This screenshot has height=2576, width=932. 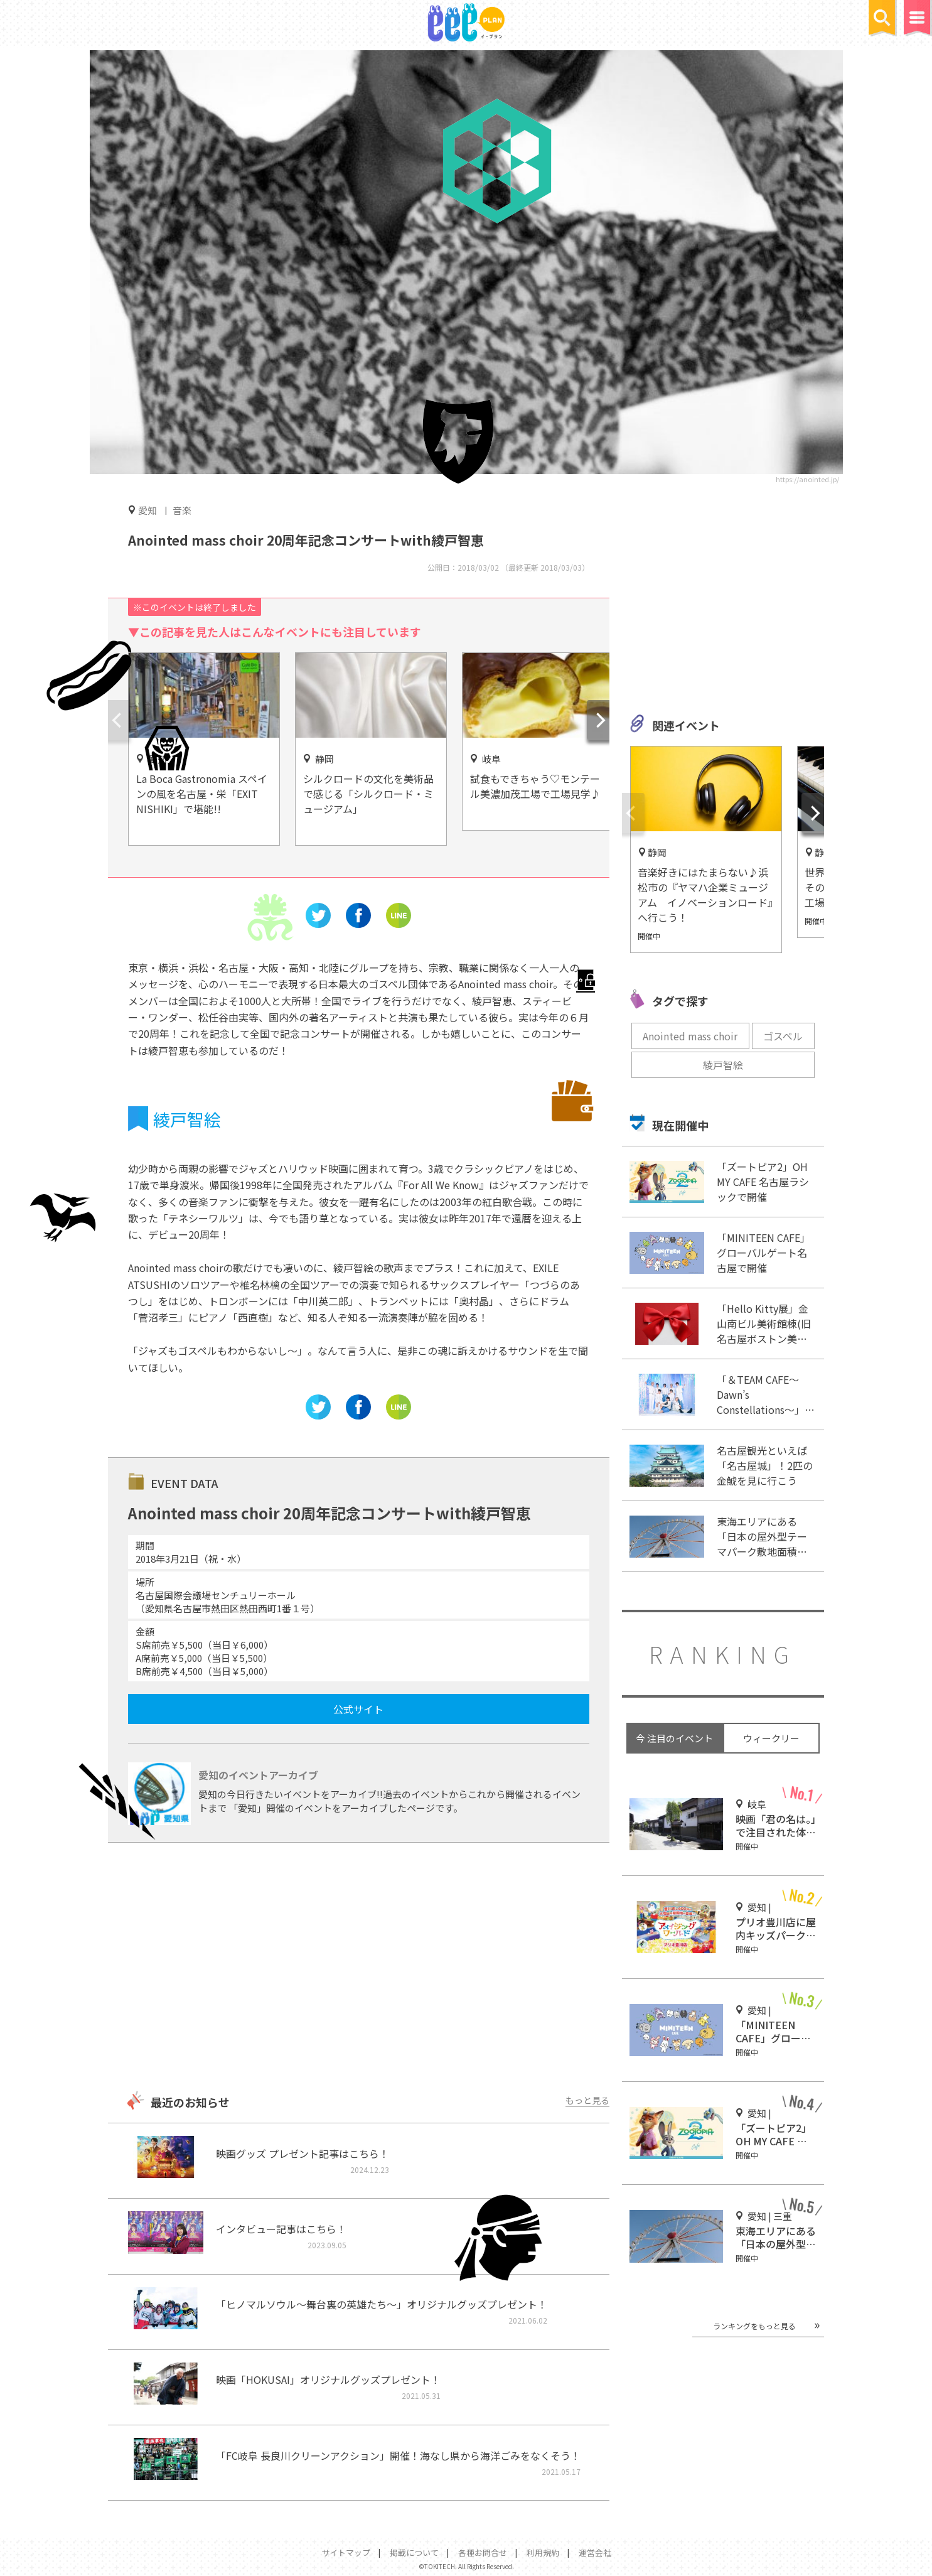 I want to click on browse food or restaurant options, so click(x=89, y=676).